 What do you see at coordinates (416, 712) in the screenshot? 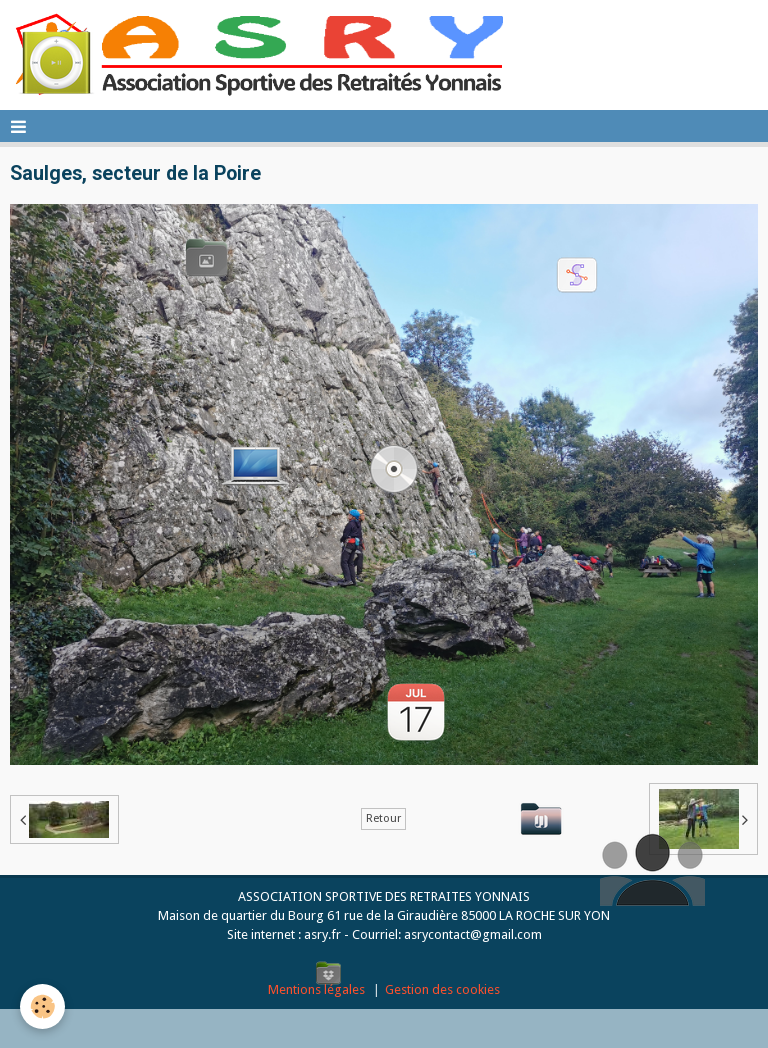
I see `open calendar app` at bounding box center [416, 712].